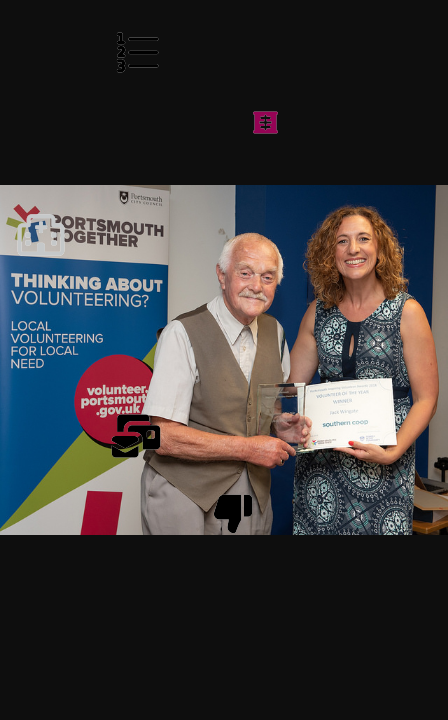 This screenshot has width=448, height=720. Describe the element at coordinates (233, 514) in the screenshot. I see `dislike or downvote content` at that location.